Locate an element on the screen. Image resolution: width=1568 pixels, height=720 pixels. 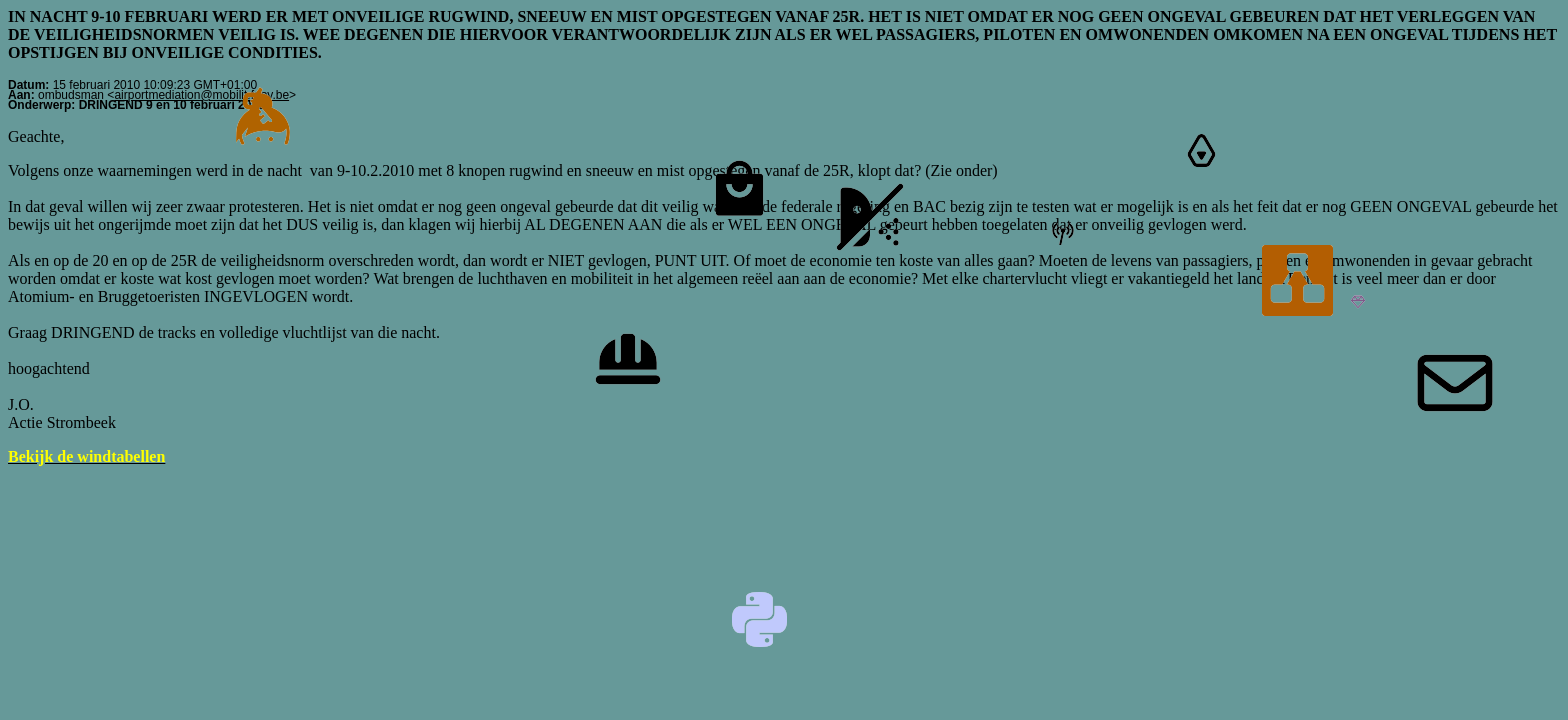
open inkdrop markdown note-taking app is located at coordinates (1201, 150).